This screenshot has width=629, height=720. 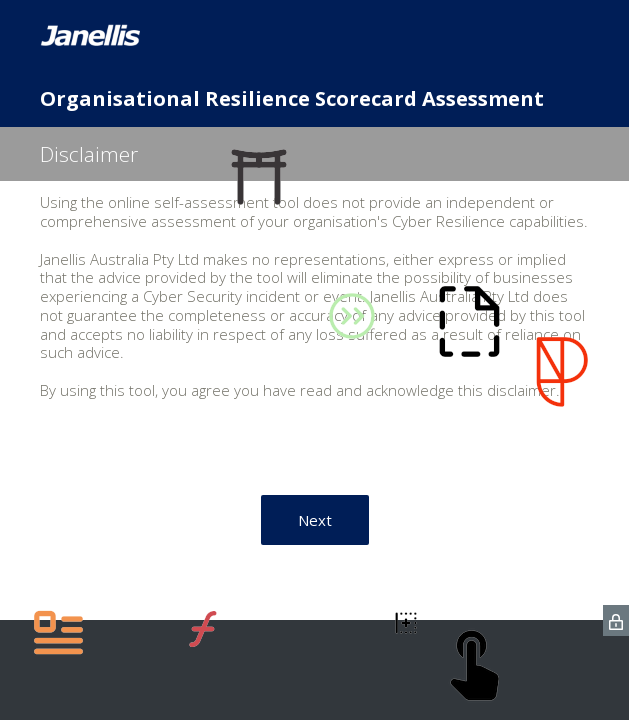 I want to click on indicates a draft or incomplete file, so click(x=469, y=321).